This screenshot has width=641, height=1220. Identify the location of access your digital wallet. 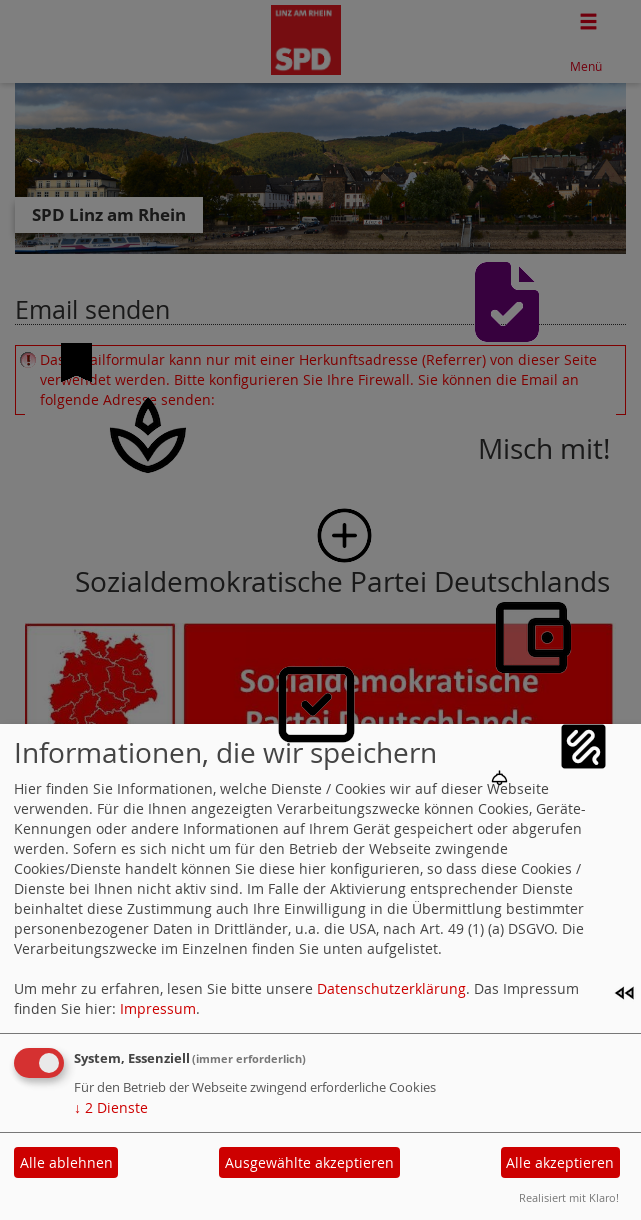
(531, 637).